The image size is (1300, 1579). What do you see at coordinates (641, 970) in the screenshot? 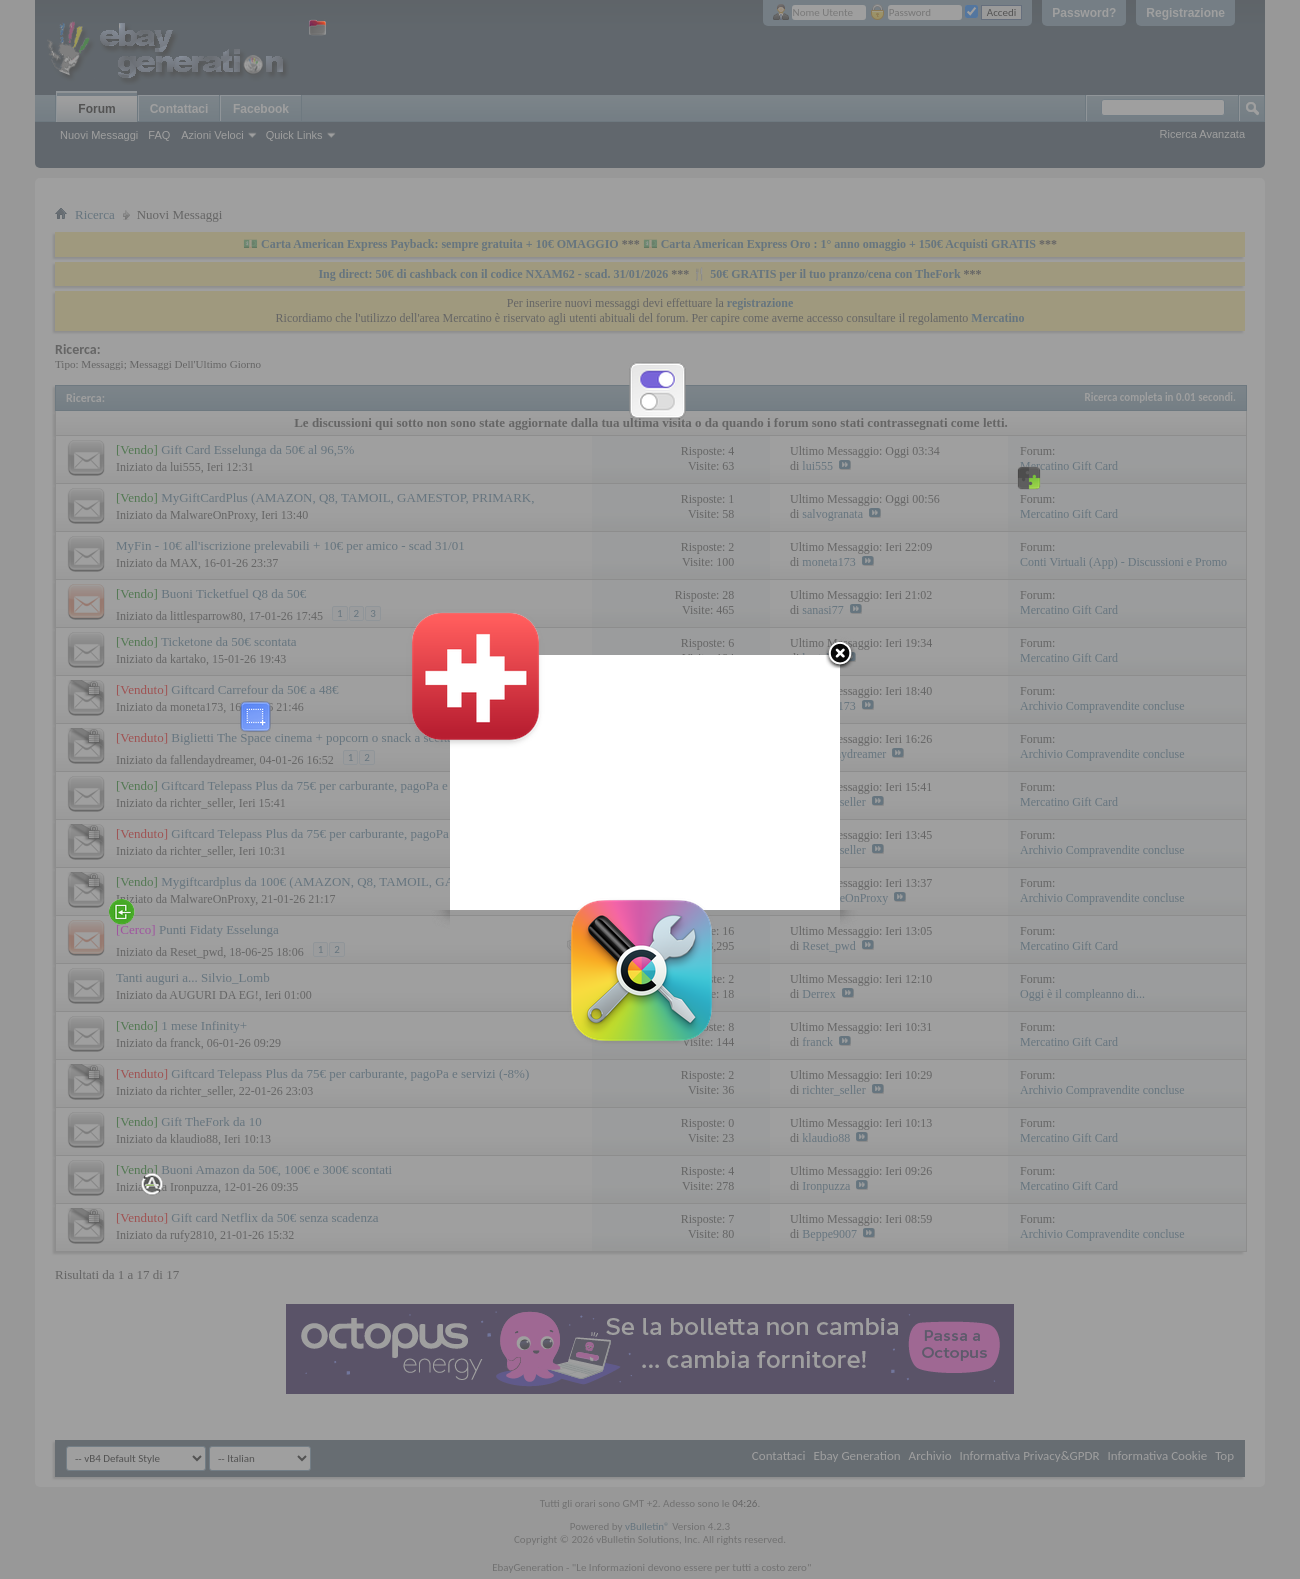
I see `open colorsync utility to manage color profiles` at bounding box center [641, 970].